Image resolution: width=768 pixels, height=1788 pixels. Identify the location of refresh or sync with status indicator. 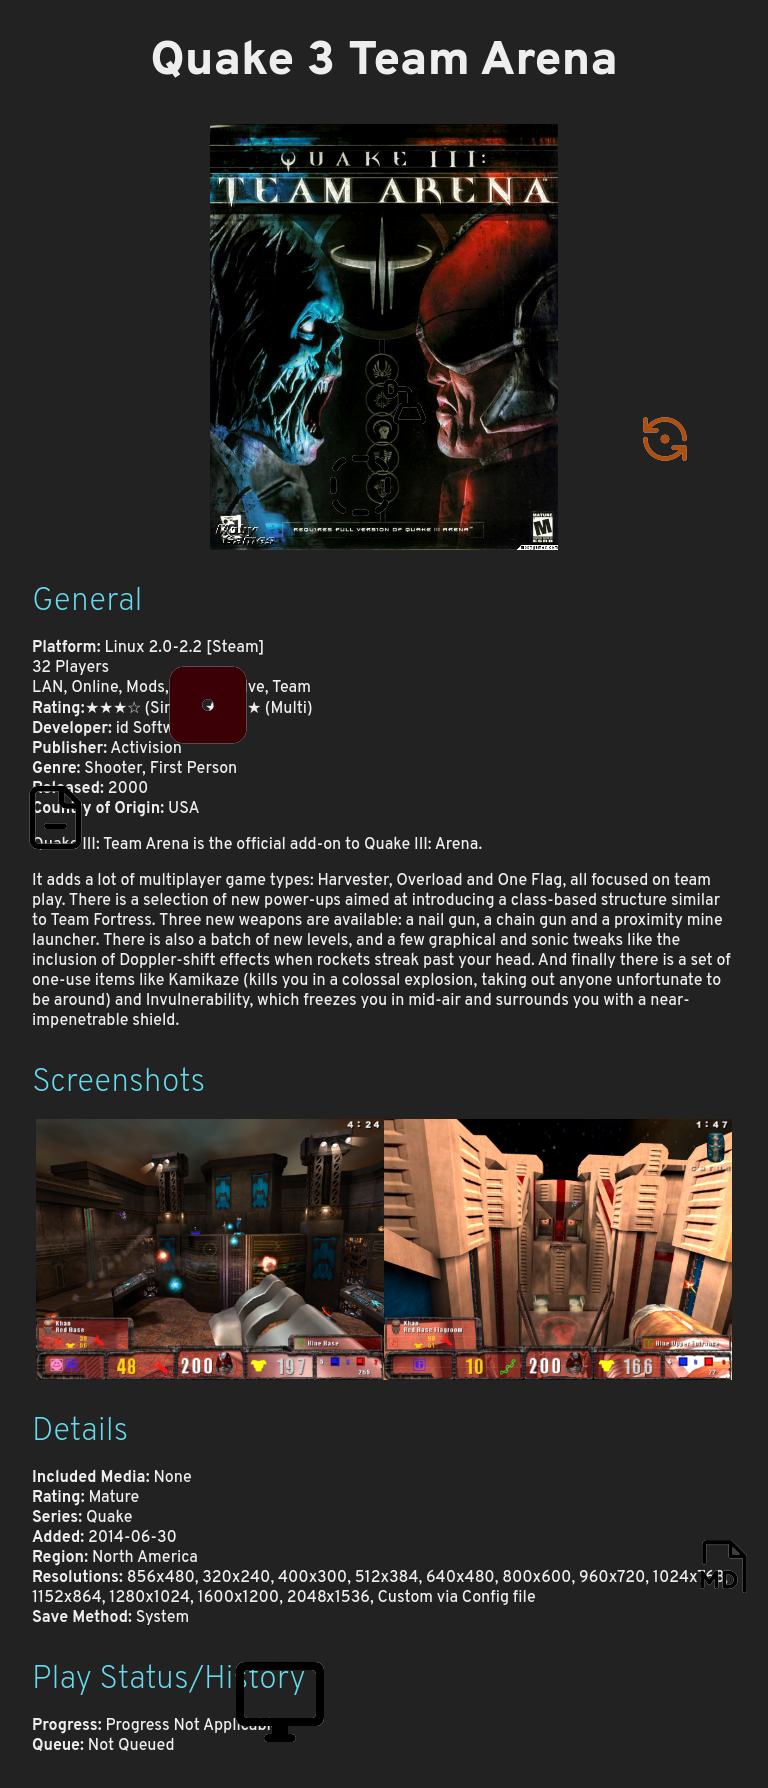
(665, 439).